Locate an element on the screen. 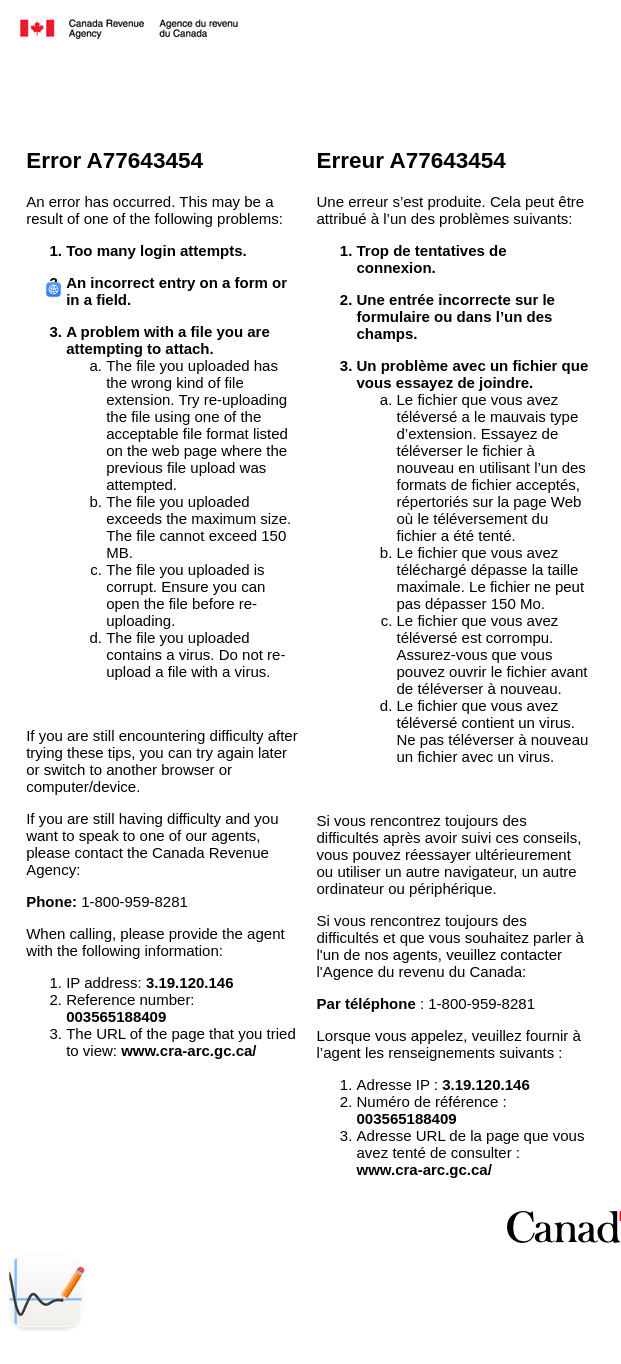 This screenshot has width=621, height=1364. open plots graphing application is located at coordinates (45, 1291).